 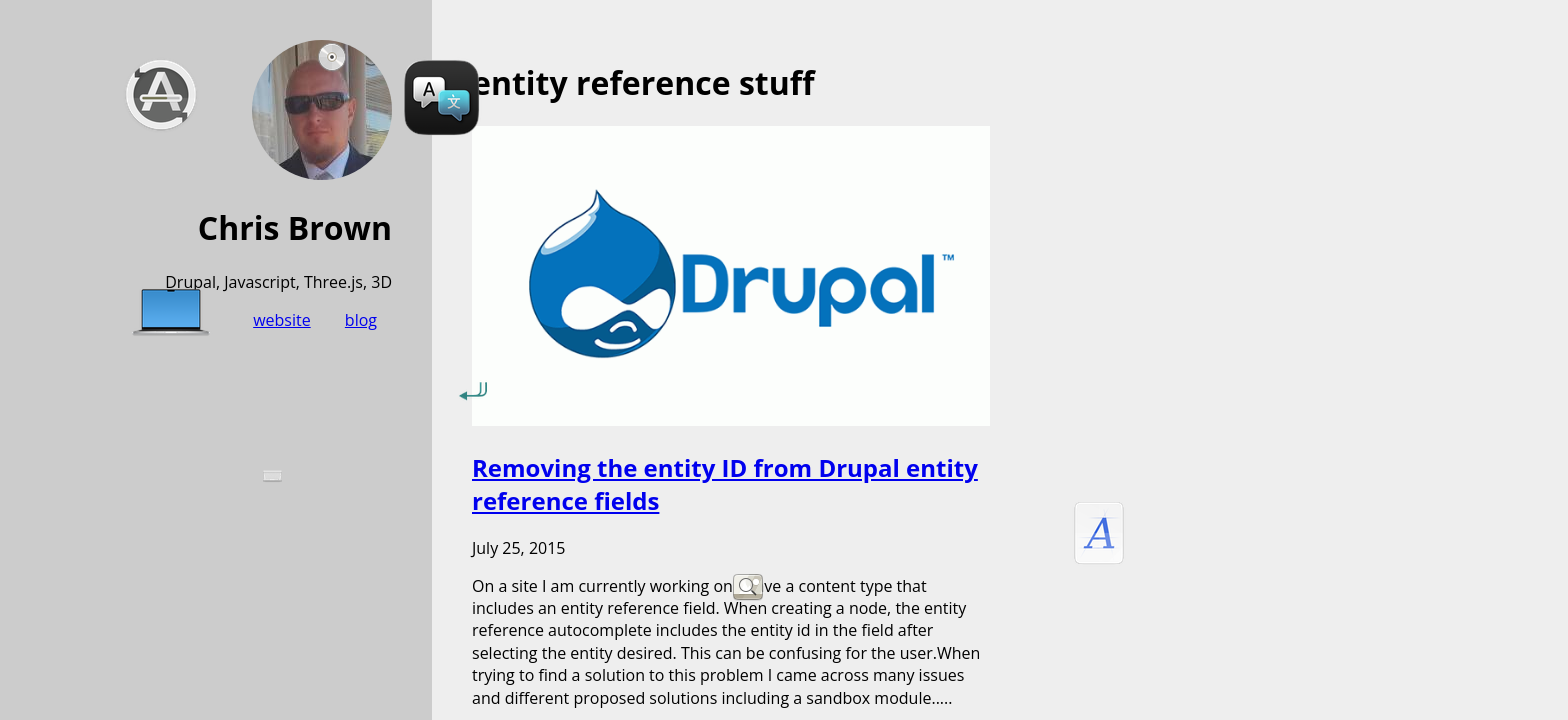 What do you see at coordinates (1099, 533) in the screenshot?
I see `open a font file` at bounding box center [1099, 533].